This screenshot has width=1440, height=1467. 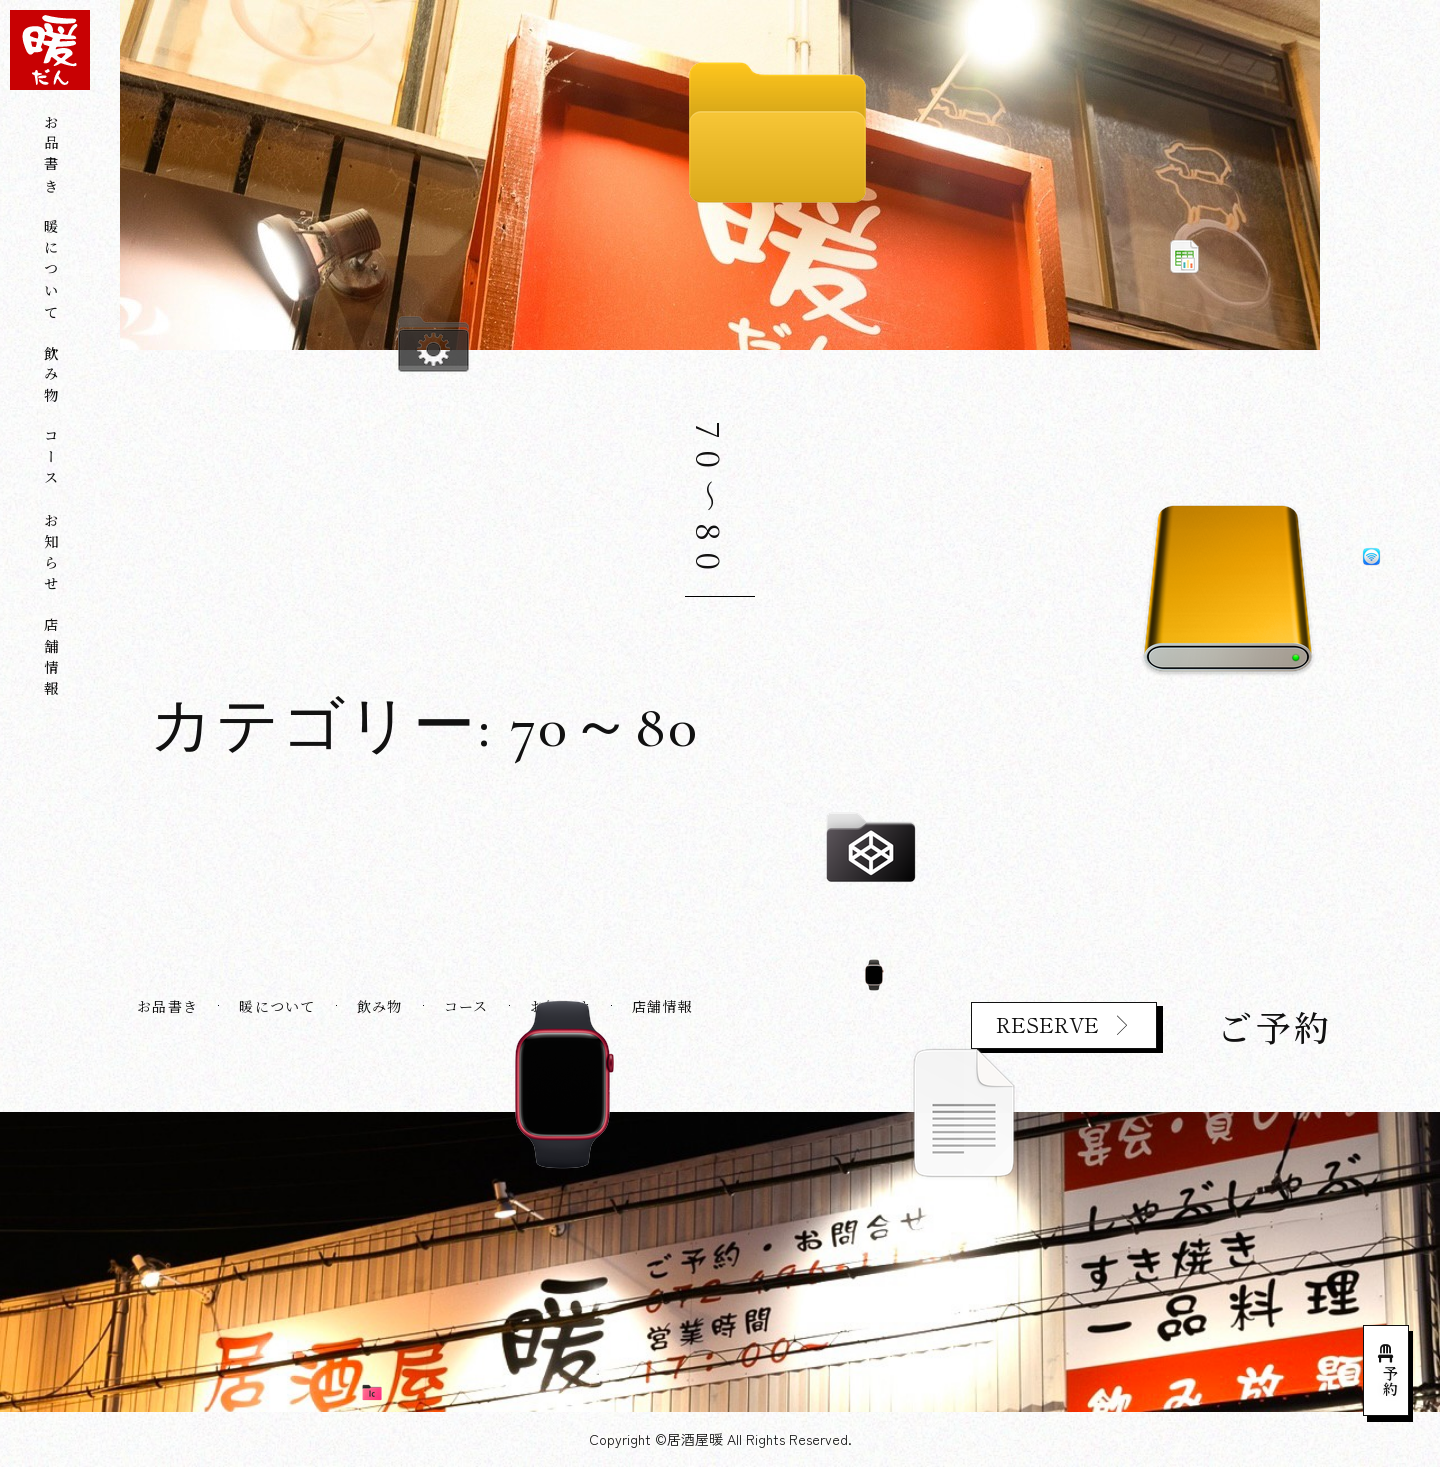 I want to click on apple watch series 10 device icon, so click(x=874, y=975).